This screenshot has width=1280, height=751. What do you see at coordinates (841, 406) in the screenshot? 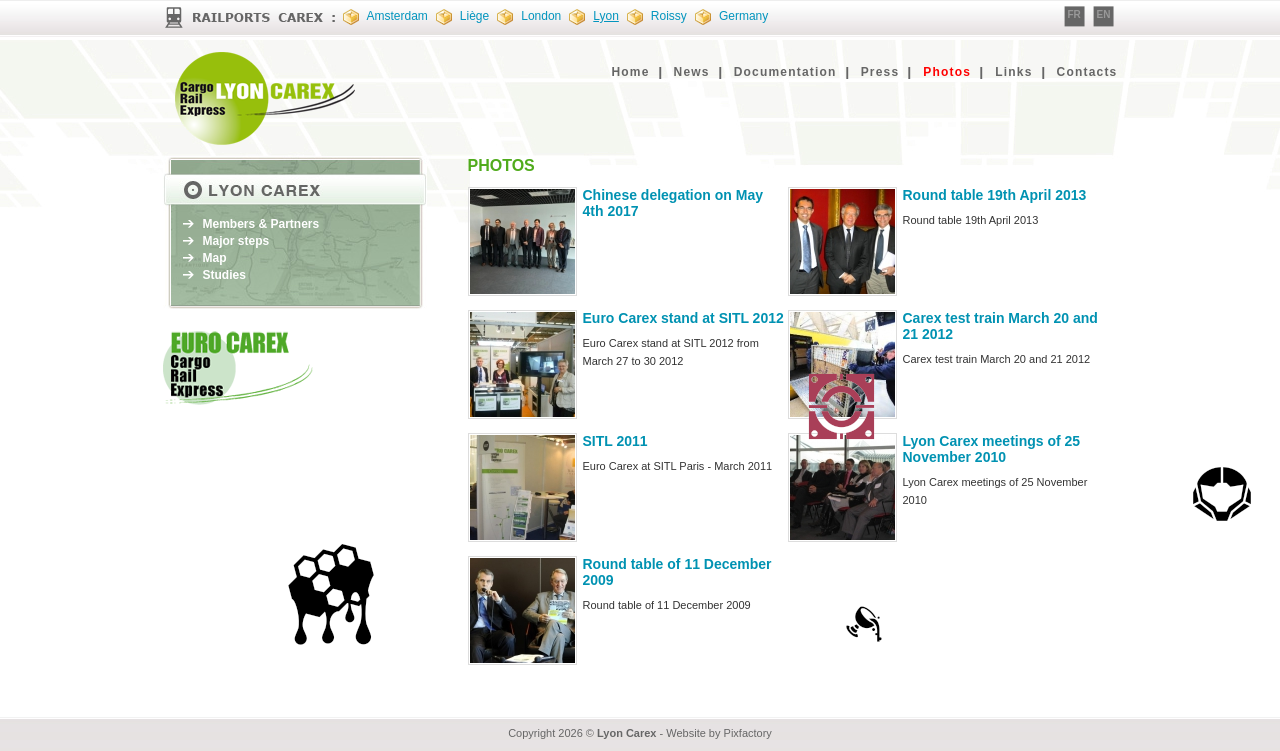
I see `center or focus on a target` at bounding box center [841, 406].